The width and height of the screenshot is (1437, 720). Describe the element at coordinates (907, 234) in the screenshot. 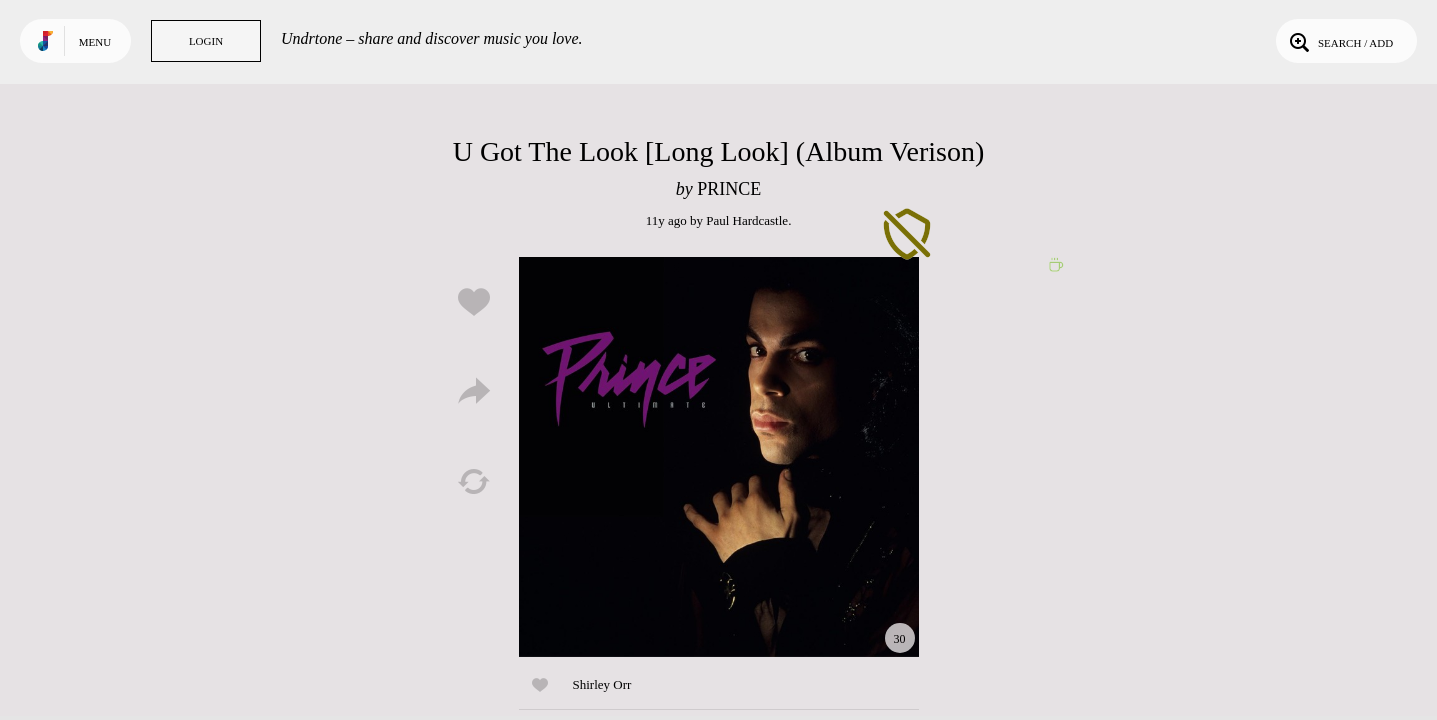

I see `disable security protection` at that location.